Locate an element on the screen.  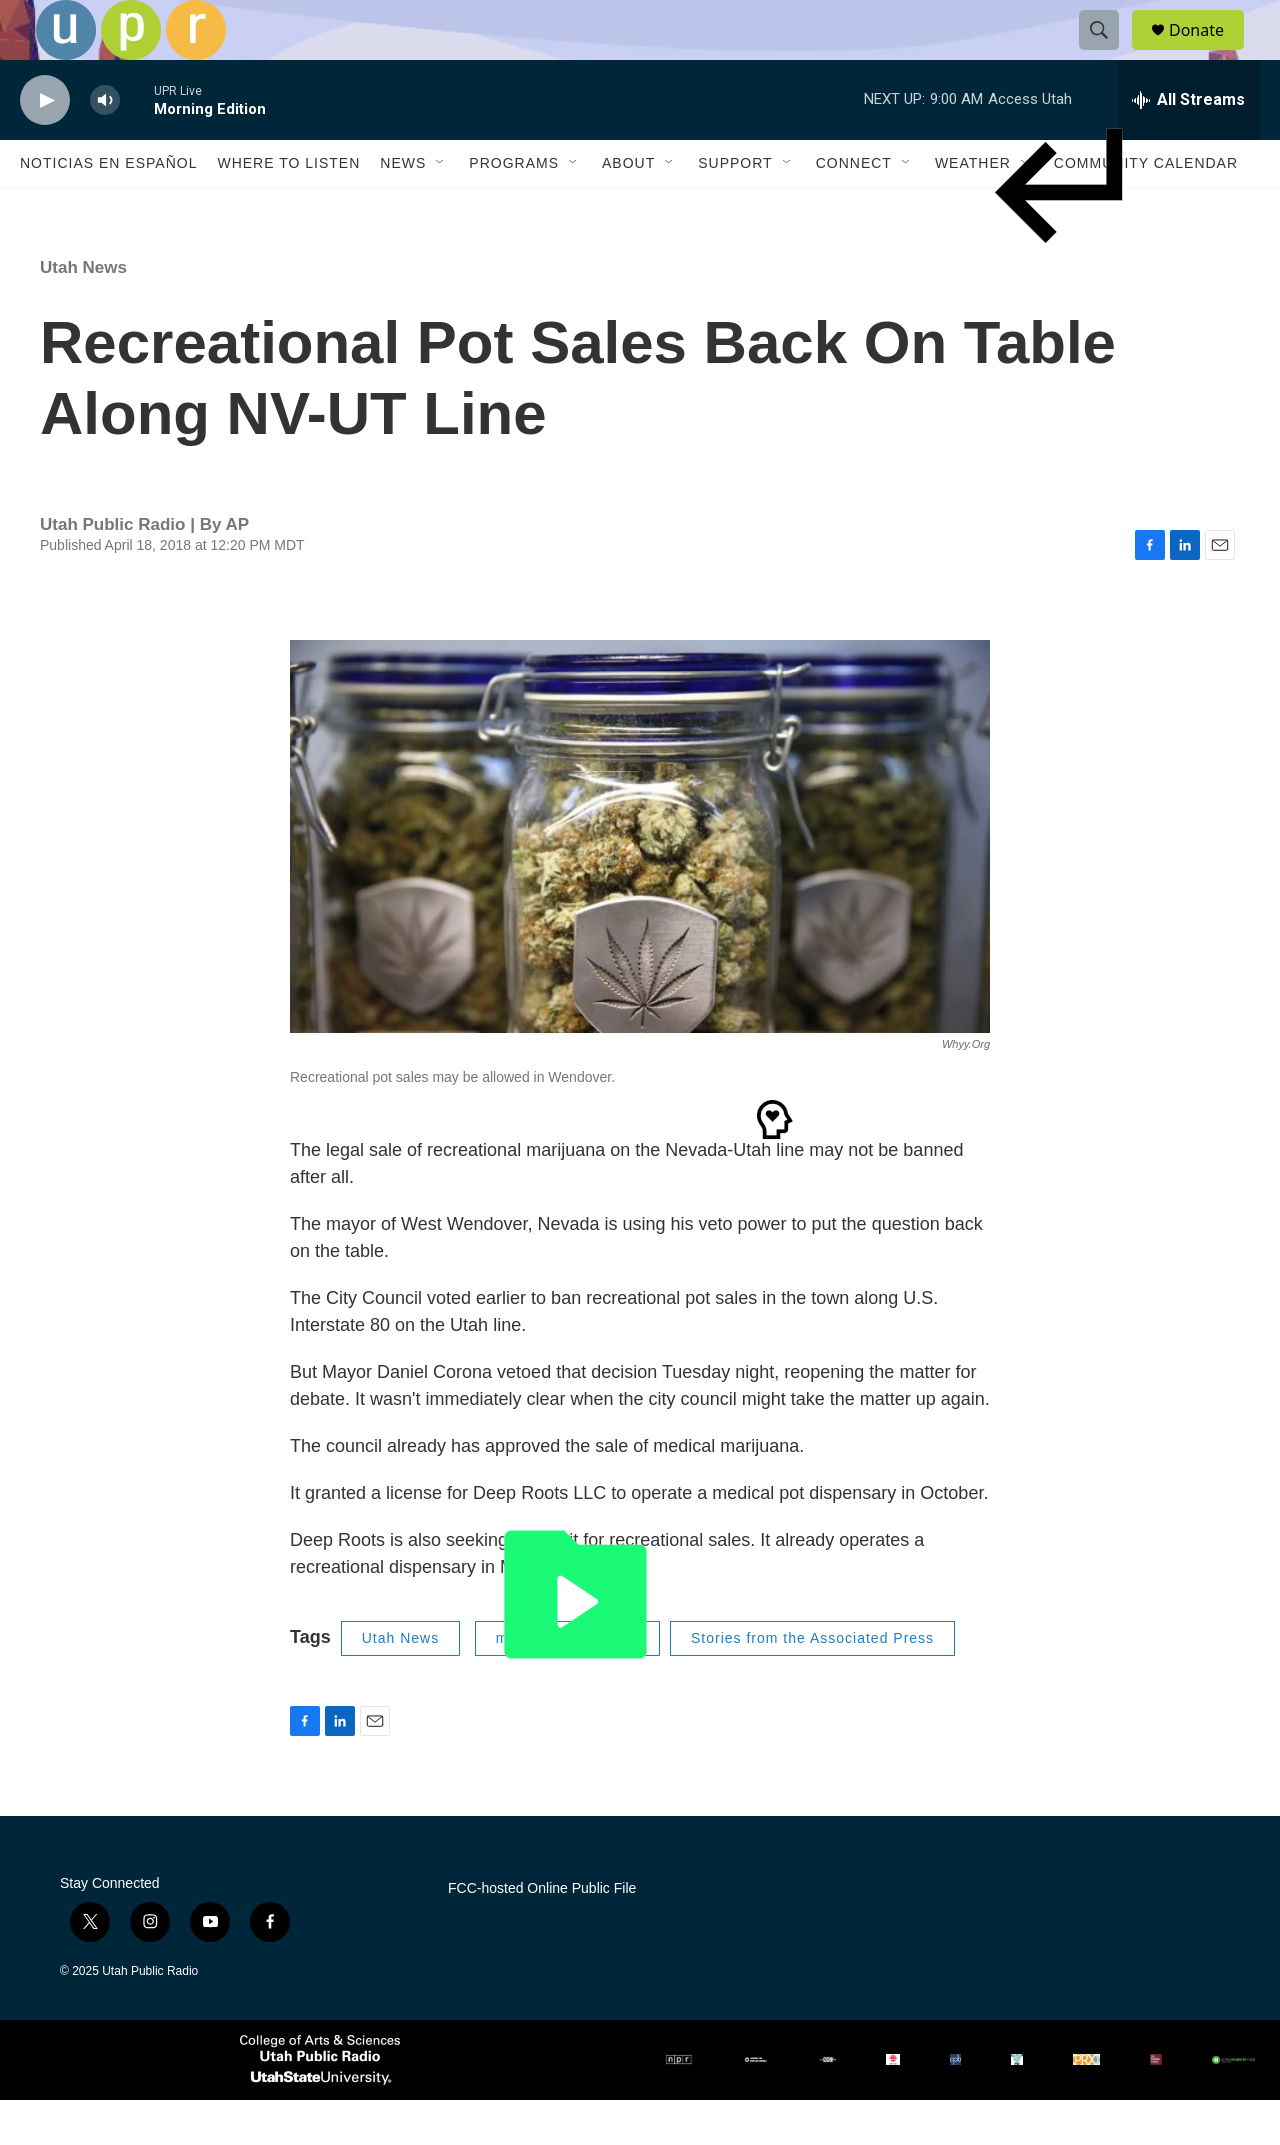
return or go back to previous step is located at coordinates (1066, 184).